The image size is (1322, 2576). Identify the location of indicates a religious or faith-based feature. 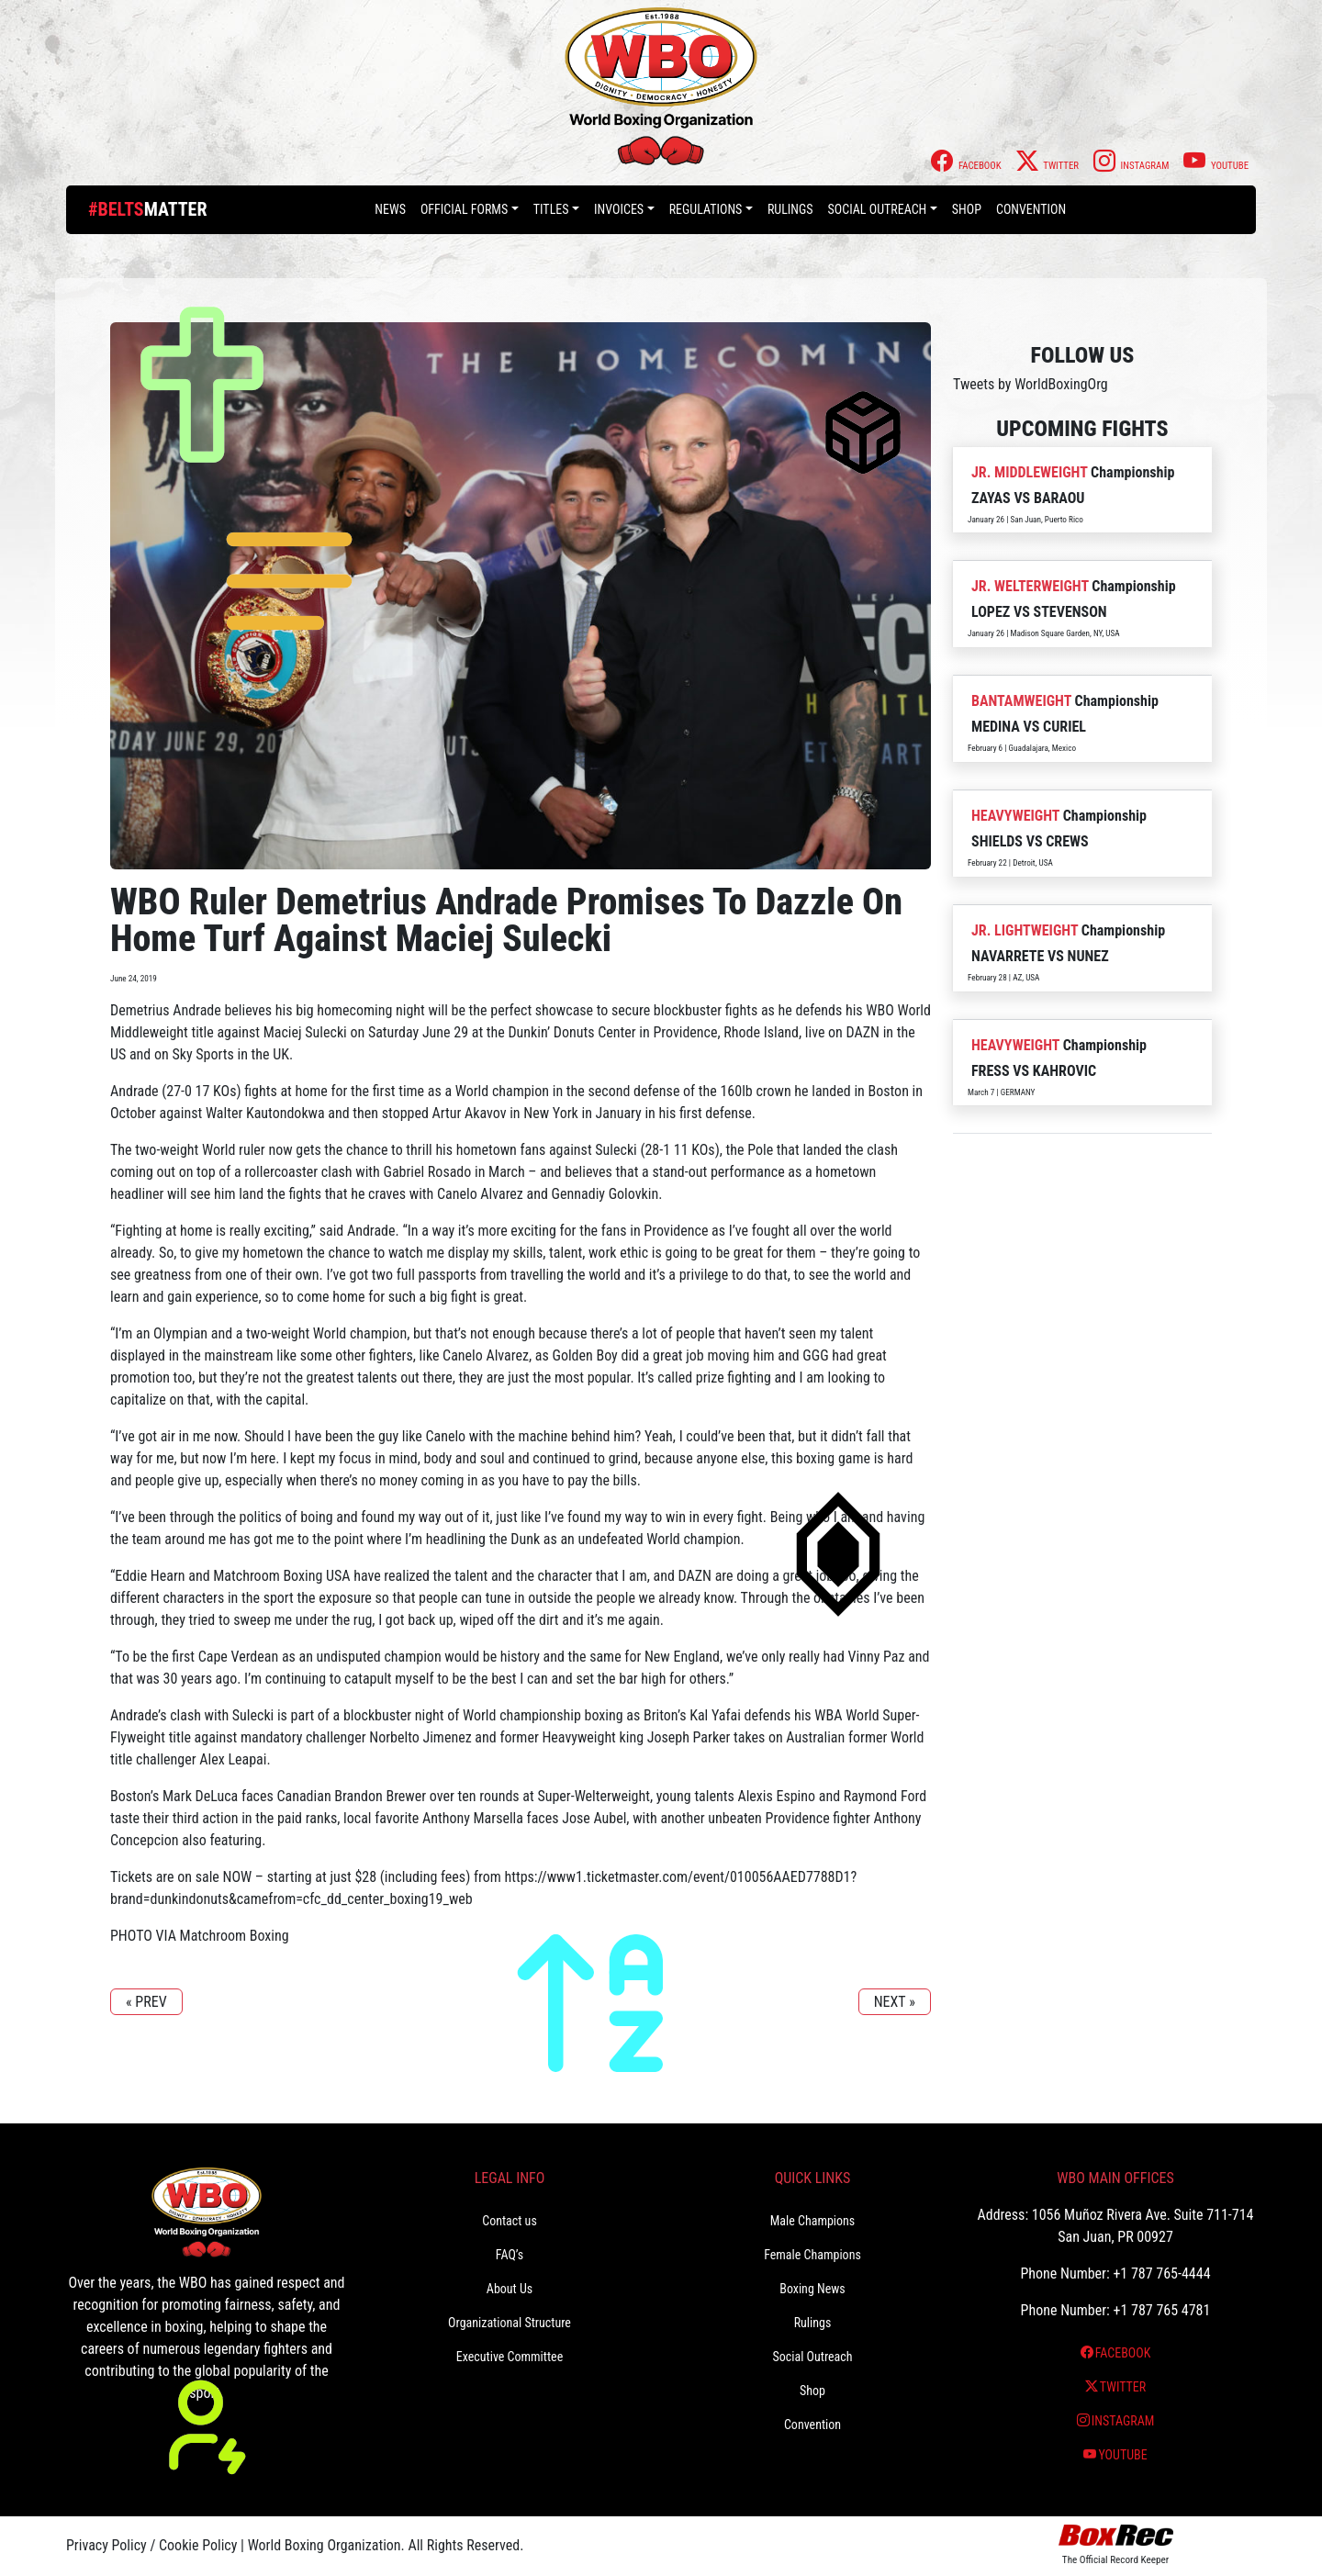
(202, 385).